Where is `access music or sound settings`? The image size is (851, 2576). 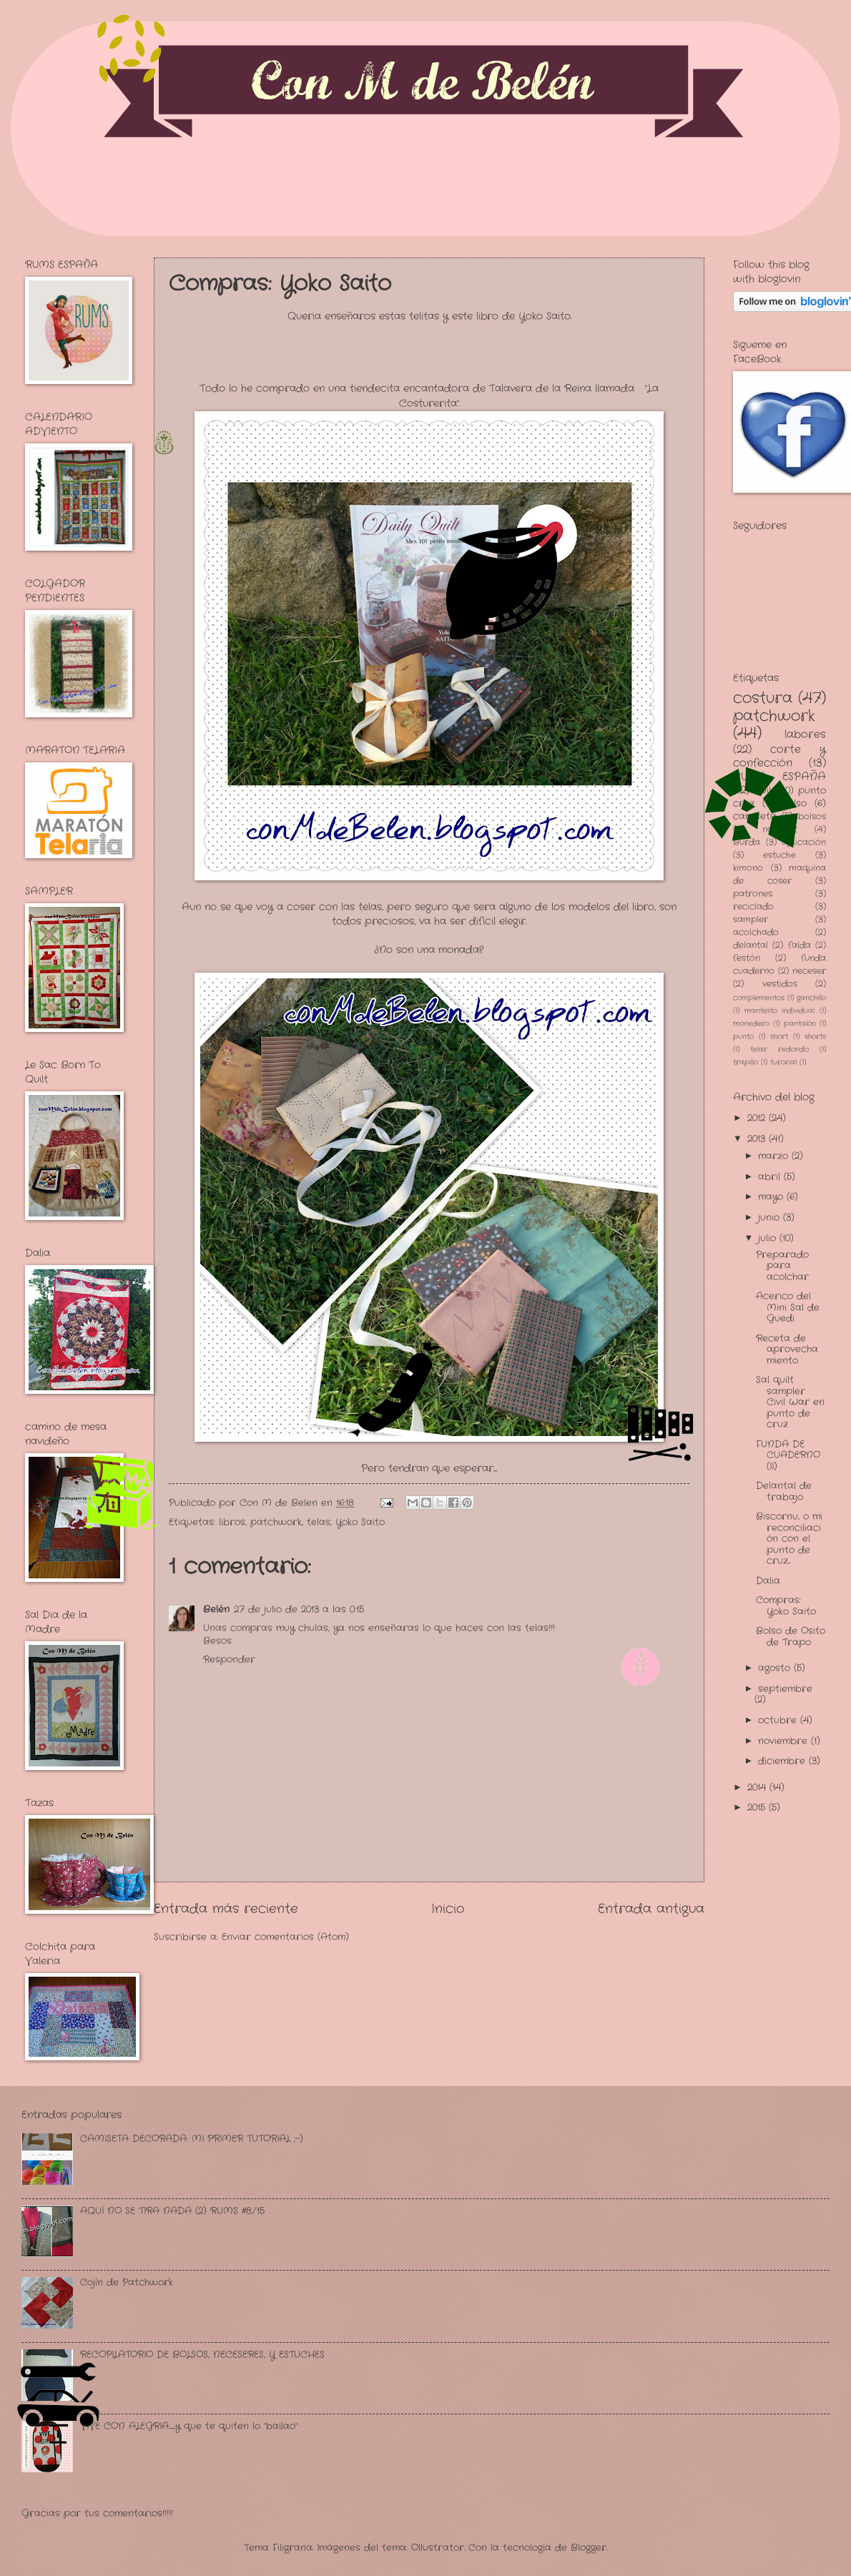 access music or sound settings is located at coordinates (660, 1432).